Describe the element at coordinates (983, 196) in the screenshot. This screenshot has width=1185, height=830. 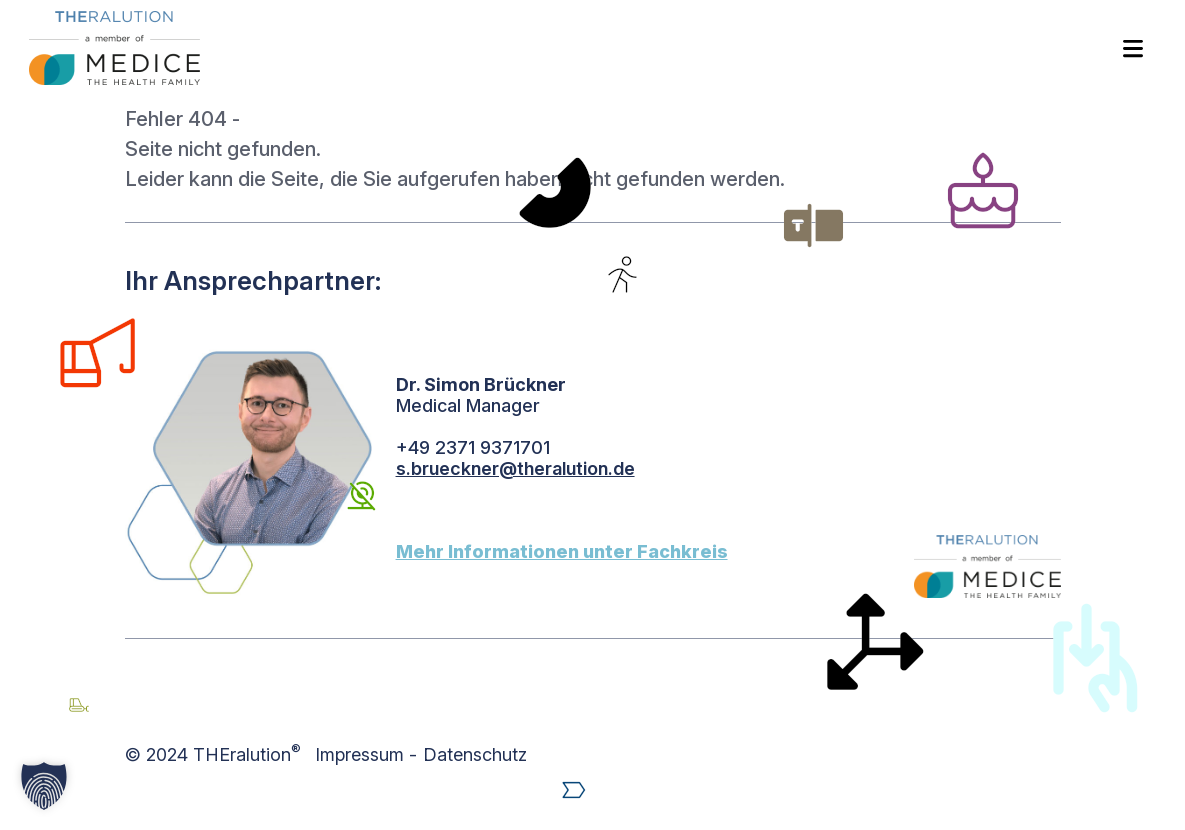
I see `view birthday or celebration reminders` at that location.